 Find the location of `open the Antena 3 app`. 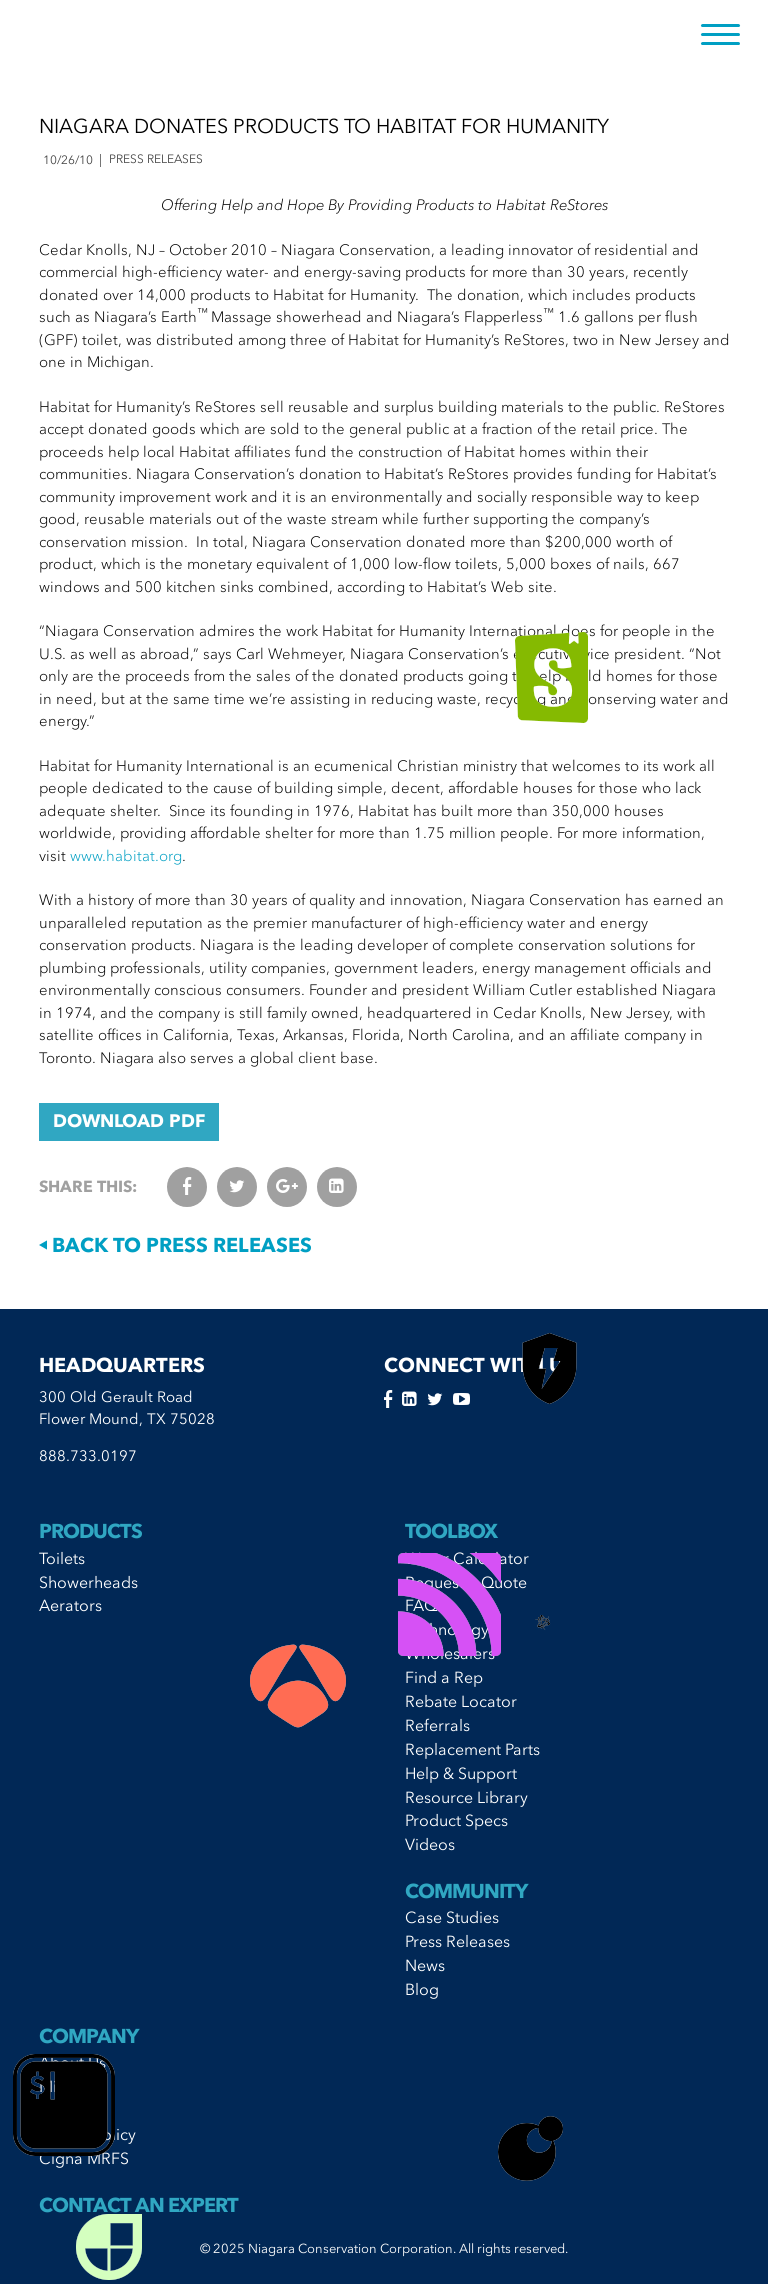

open the Antena 3 app is located at coordinates (298, 1686).